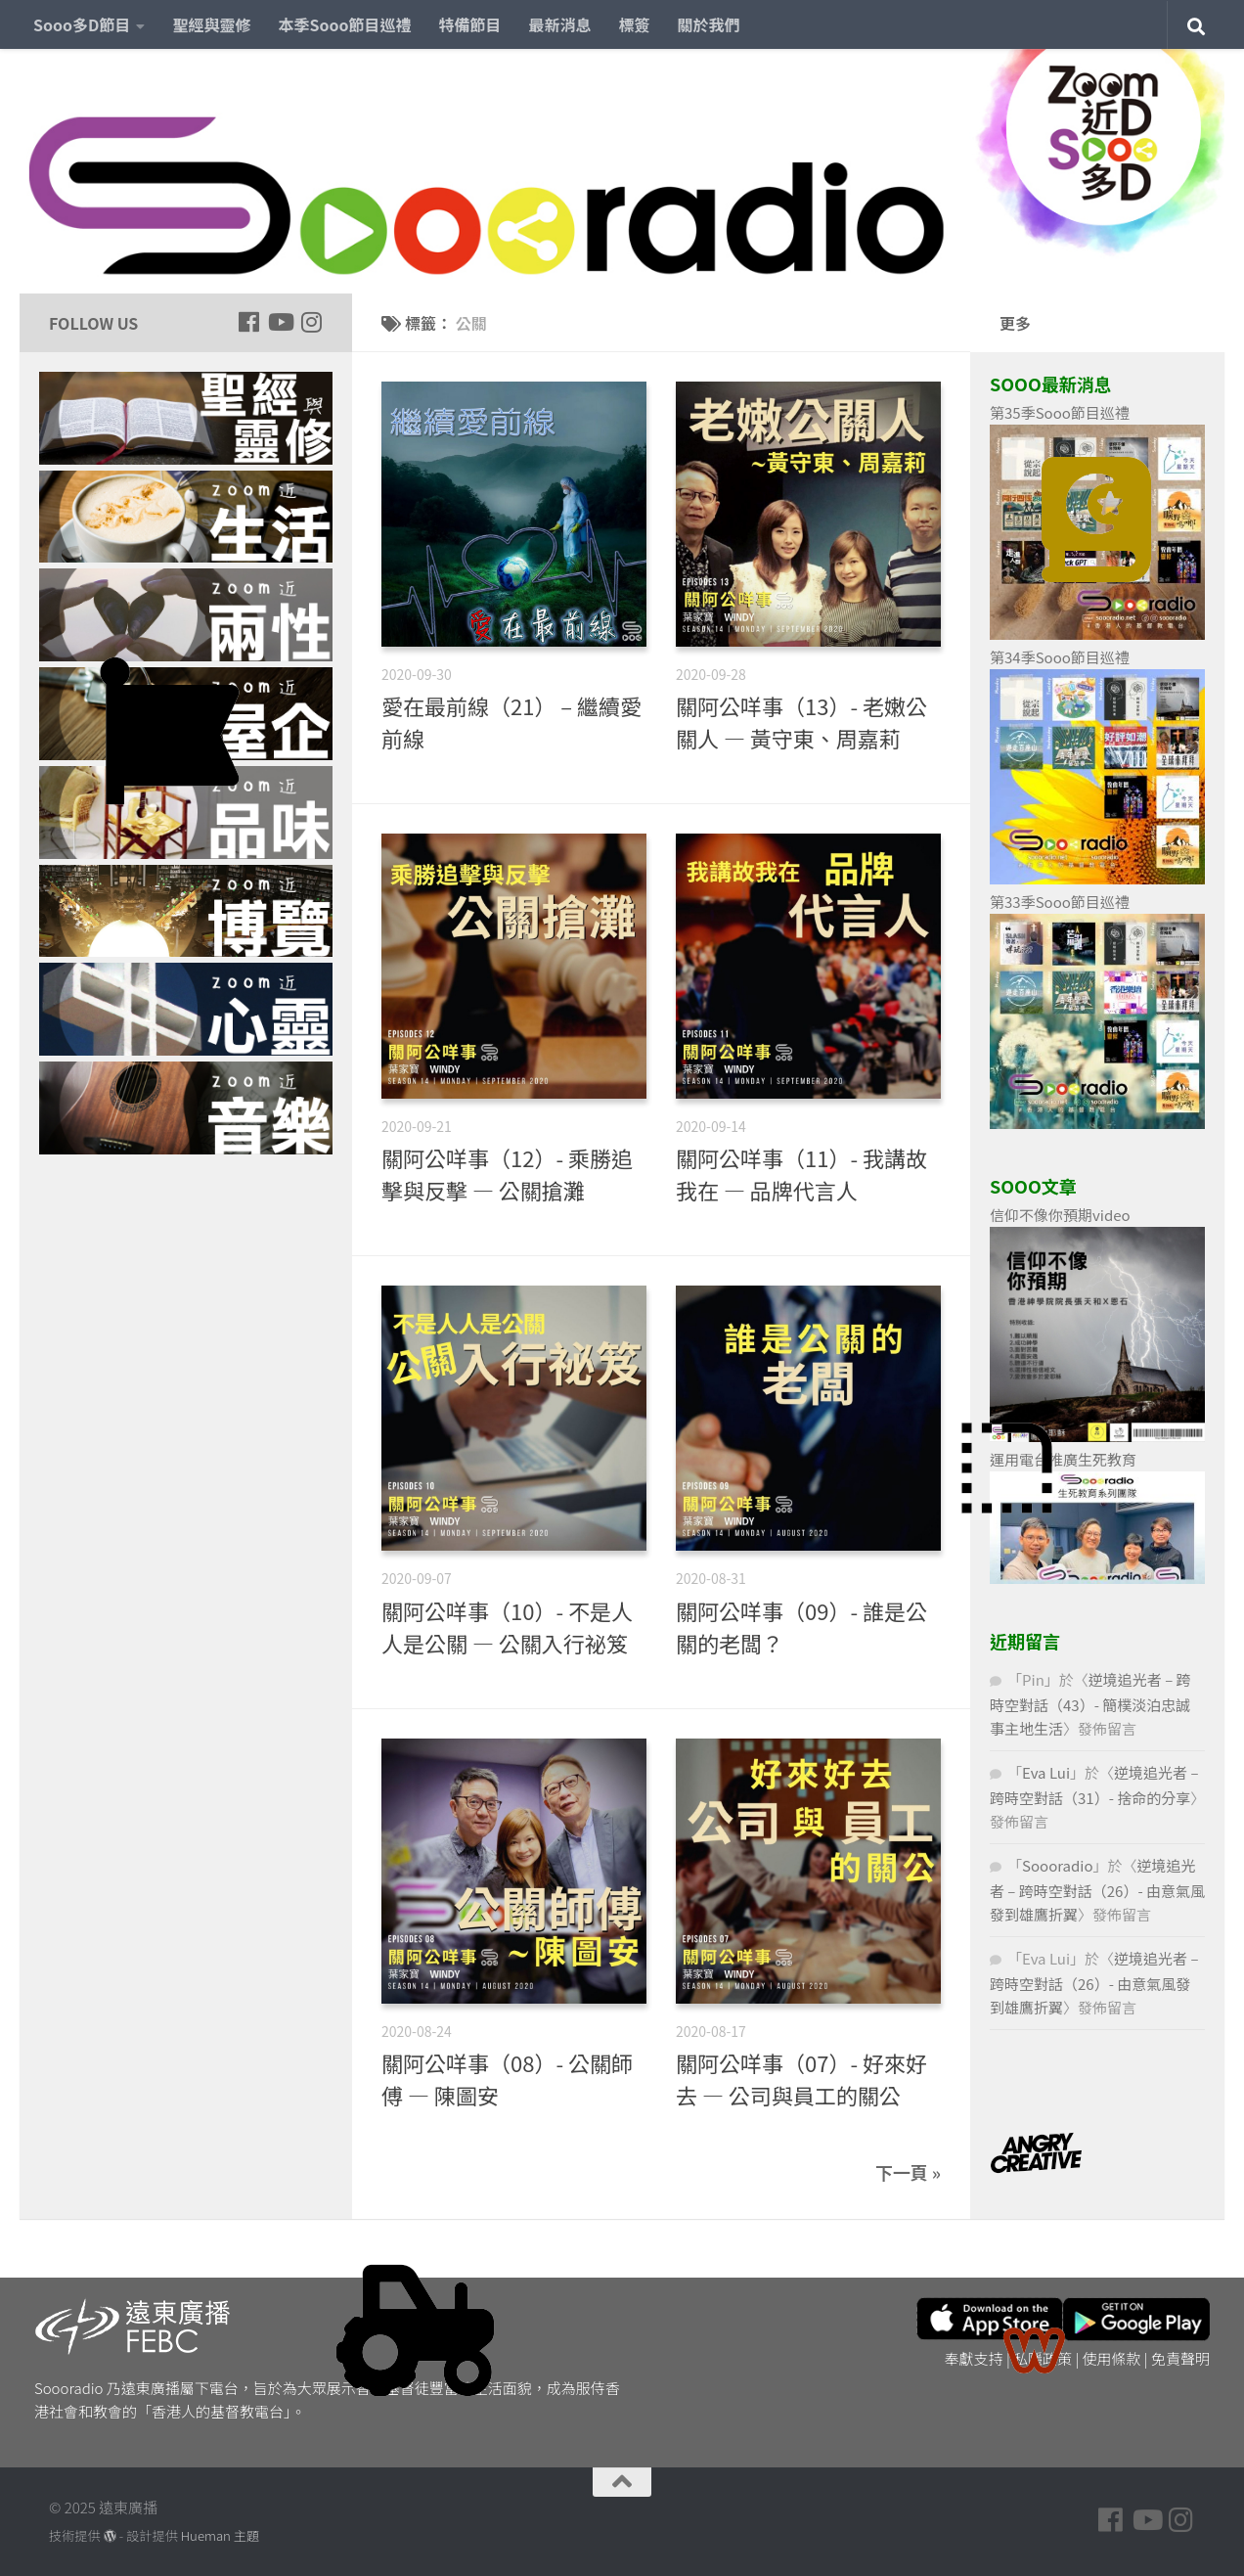 Image resolution: width=1244 pixels, height=2576 pixels. What do you see at coordinates (170, 731) in the screenshot?
I see `font awesome brand logo` at bounding box center [170, 731].